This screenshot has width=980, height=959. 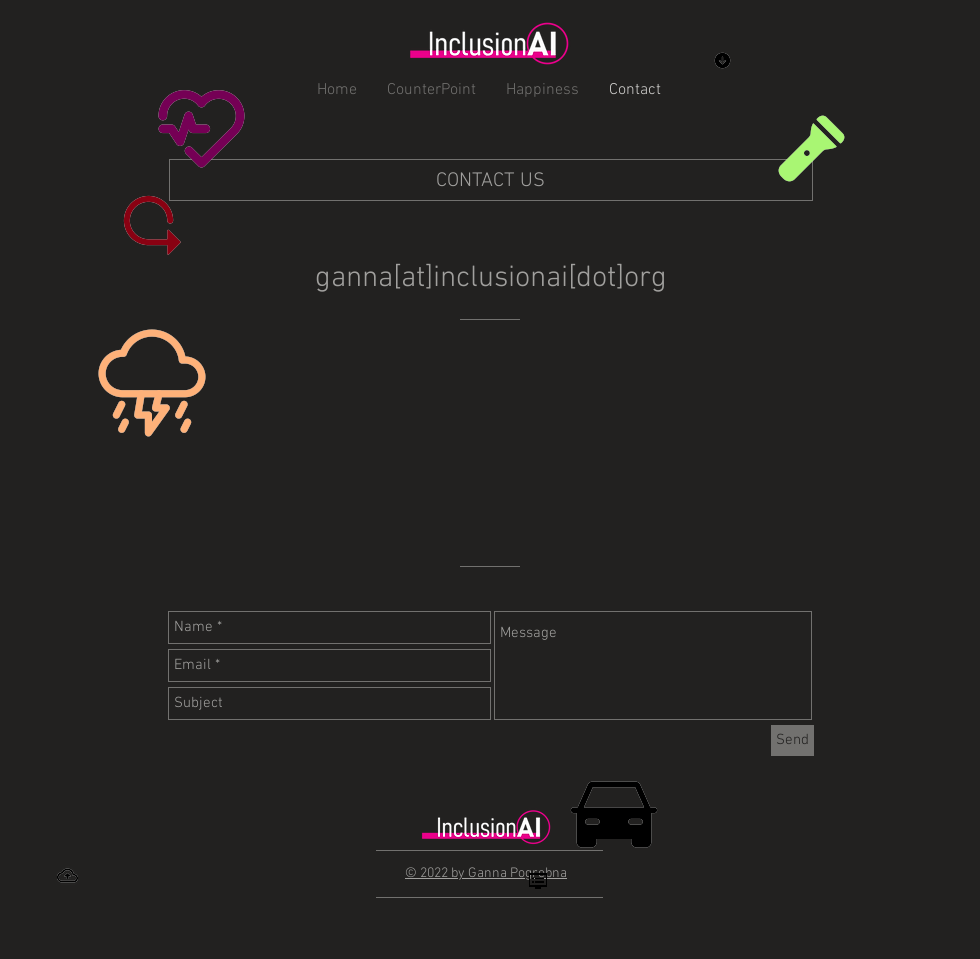 I want to click on download a file or content, so click(x=722, y=60).